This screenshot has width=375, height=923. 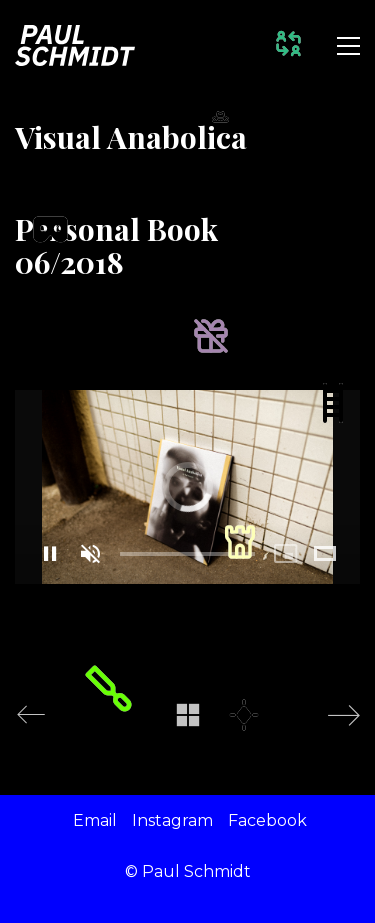 I want to click on access tools or equipment section, so click(x=333, y=403).